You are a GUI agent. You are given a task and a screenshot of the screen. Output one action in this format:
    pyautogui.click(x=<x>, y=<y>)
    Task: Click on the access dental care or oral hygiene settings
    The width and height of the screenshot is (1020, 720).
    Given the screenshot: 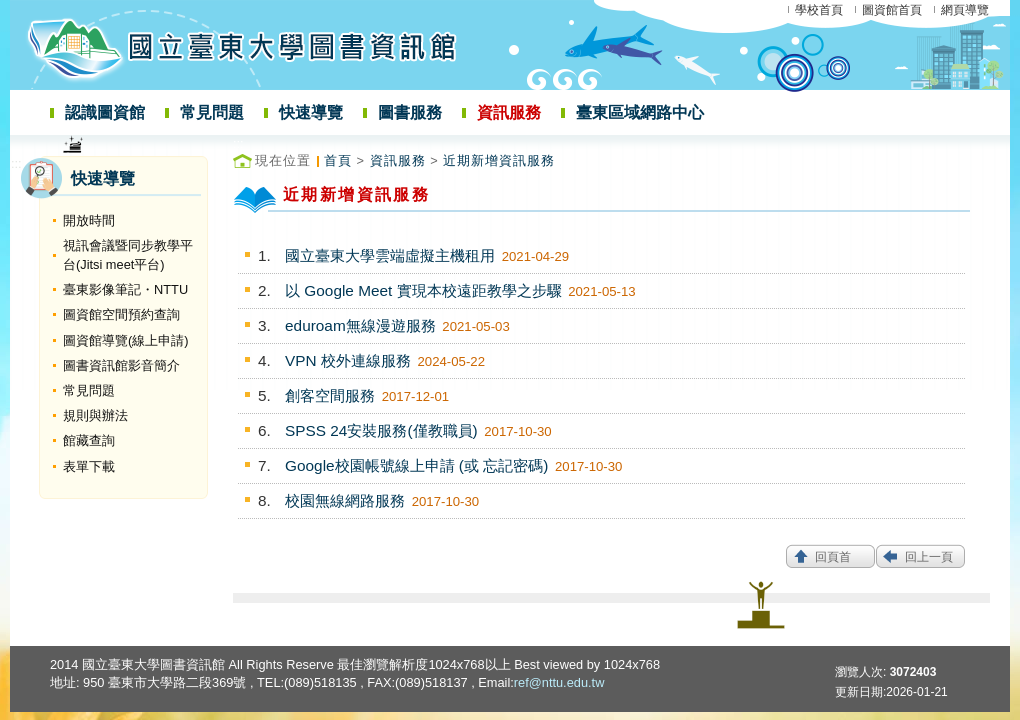 What is the action you would take?
    pyautogui.click(x=73, y=145)
    